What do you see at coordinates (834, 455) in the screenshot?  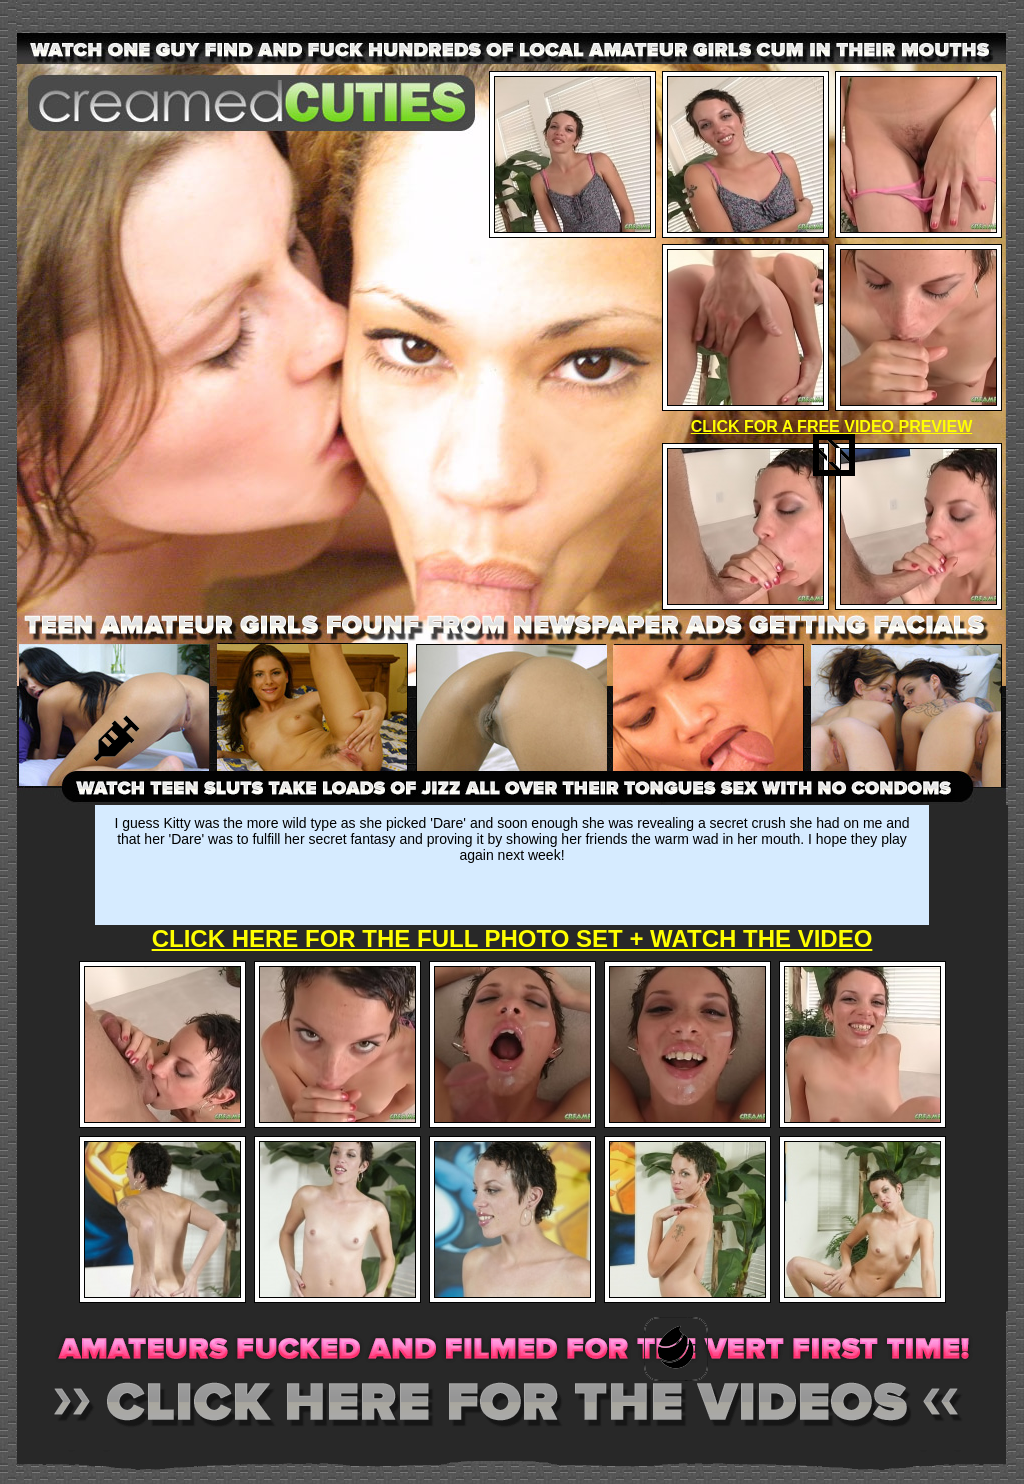 I see `navigate to CNCF (Cloud Native Computing Foundation) website or resources` at bounding box center [834, 455].